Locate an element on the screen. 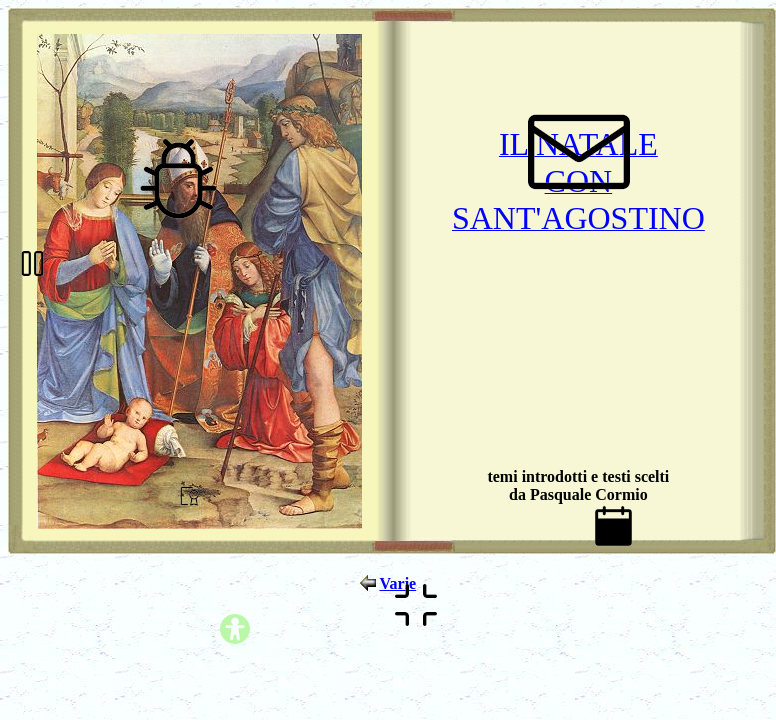 This screenshot has width=776, height=720. report a bug or issue is located at coordinates (178, 180).